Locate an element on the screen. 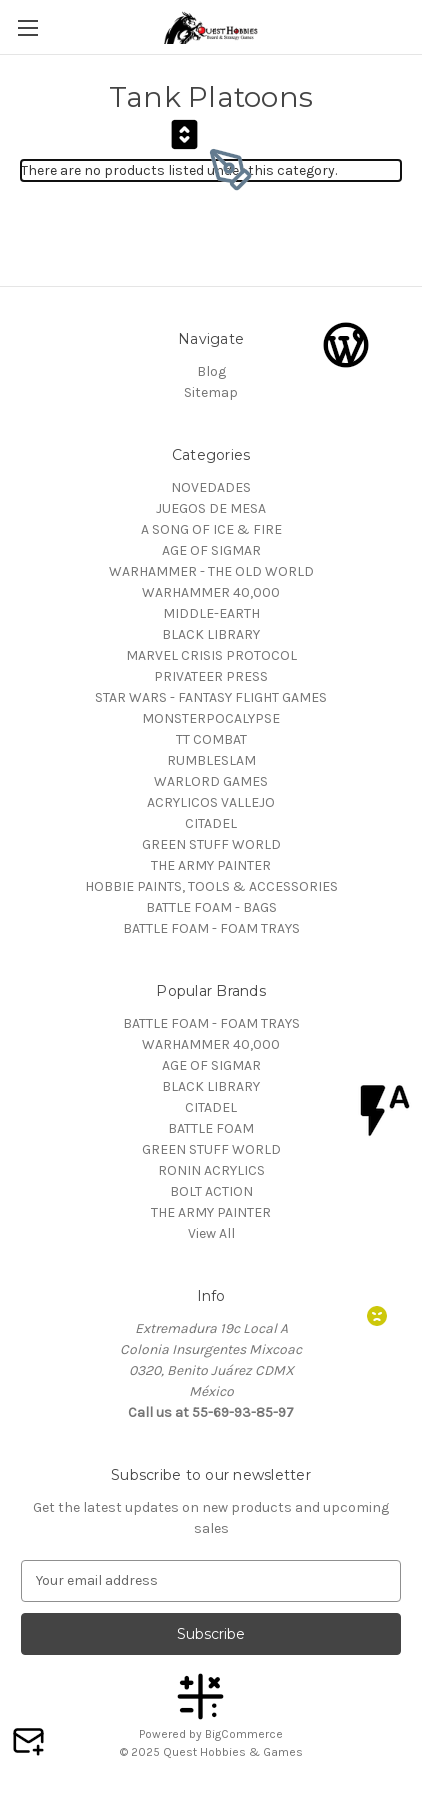 This screenshot has width=422, height=1803. open calculator or math tools is located at coordinates (200, 1696).